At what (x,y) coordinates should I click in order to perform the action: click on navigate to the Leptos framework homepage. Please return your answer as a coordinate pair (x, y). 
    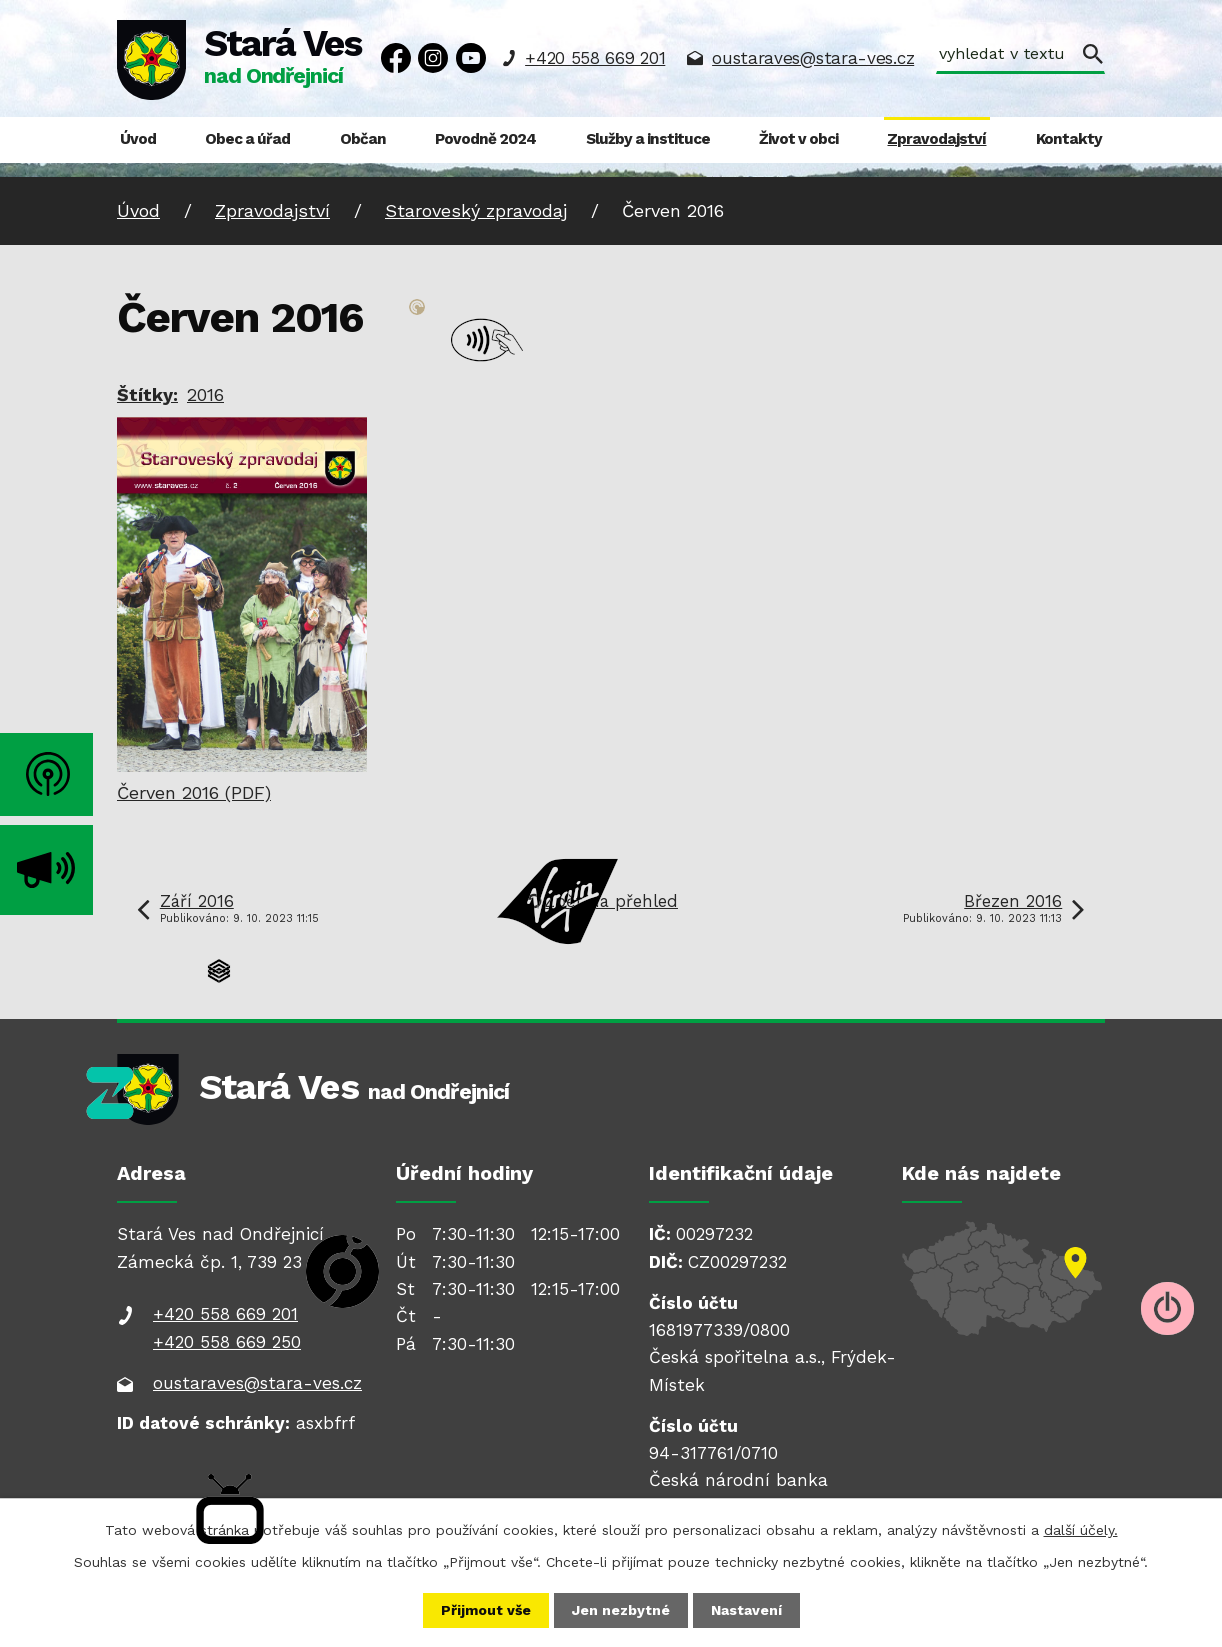
    Looking at the image, I should click on (342, 1271).